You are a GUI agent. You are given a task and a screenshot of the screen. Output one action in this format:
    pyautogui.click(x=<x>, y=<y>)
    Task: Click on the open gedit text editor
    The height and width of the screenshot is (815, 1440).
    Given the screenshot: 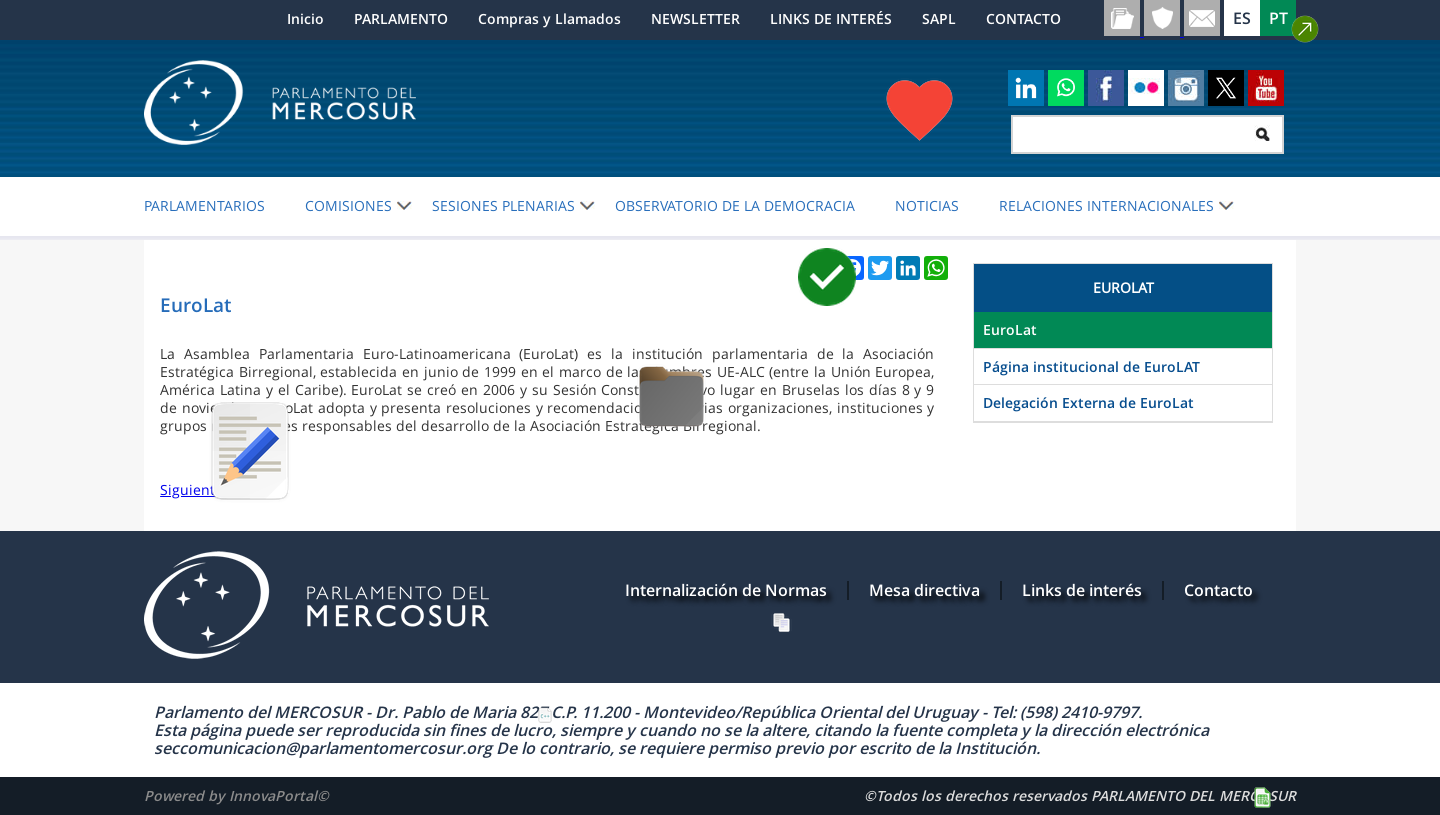 What is the action you would take?
    pyautogui.click(x=250, y=451)
    